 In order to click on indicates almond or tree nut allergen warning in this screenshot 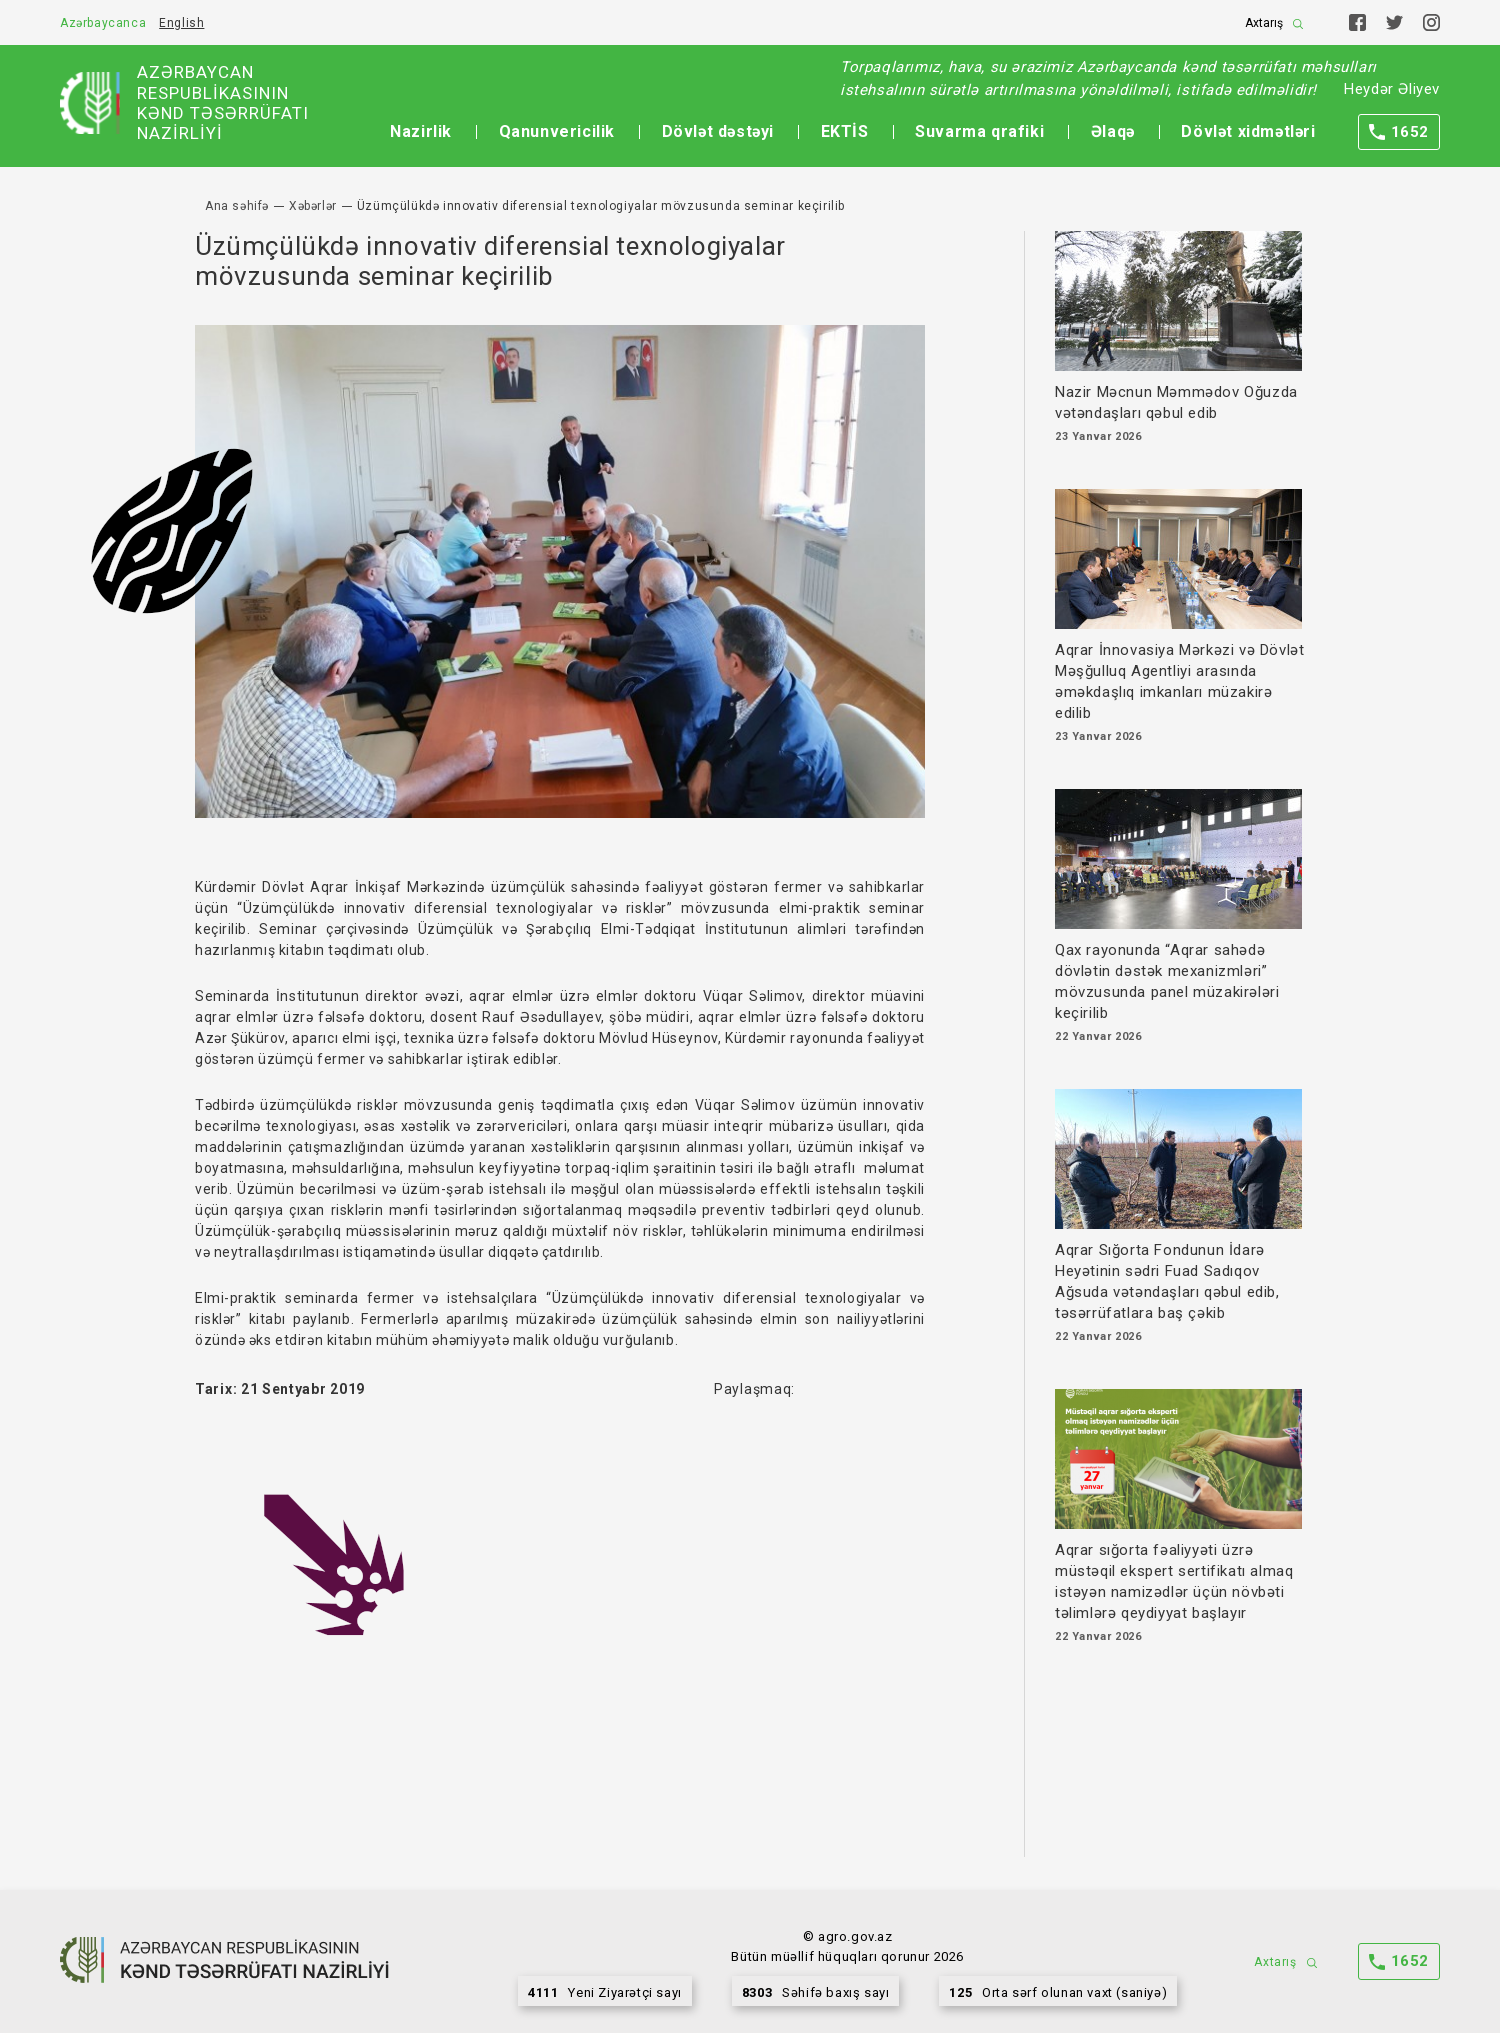, I will do `click(172, 531)`.